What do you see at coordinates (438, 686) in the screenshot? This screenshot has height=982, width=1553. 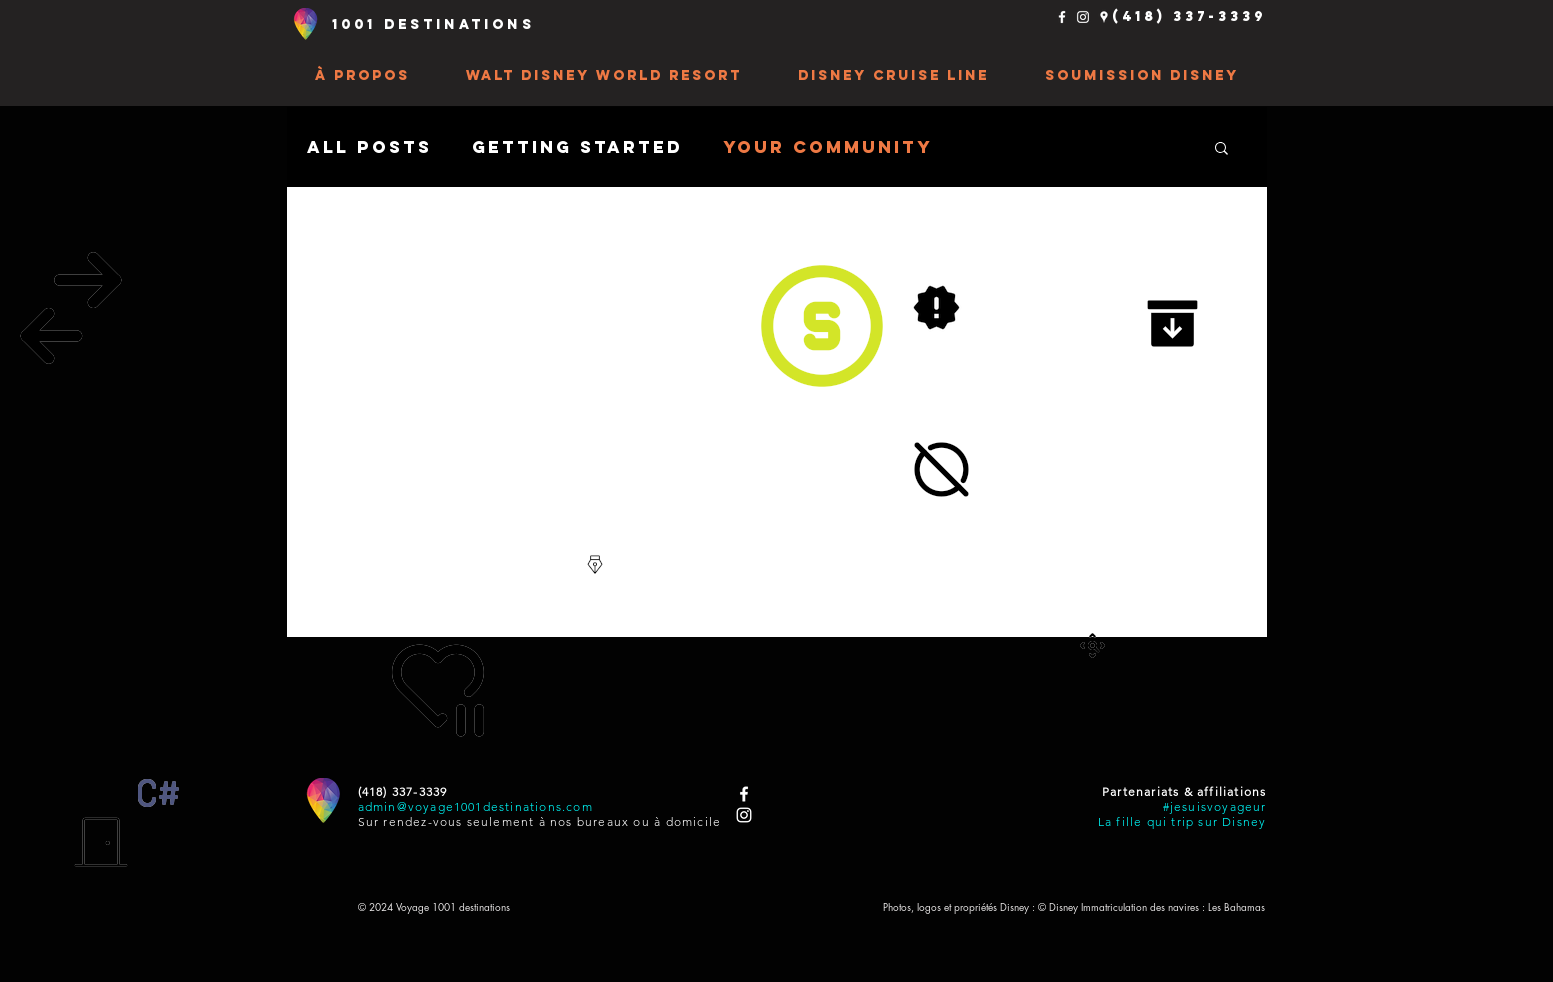 I see `pause health monitoring or tracking` at bounding box center [438, 686].